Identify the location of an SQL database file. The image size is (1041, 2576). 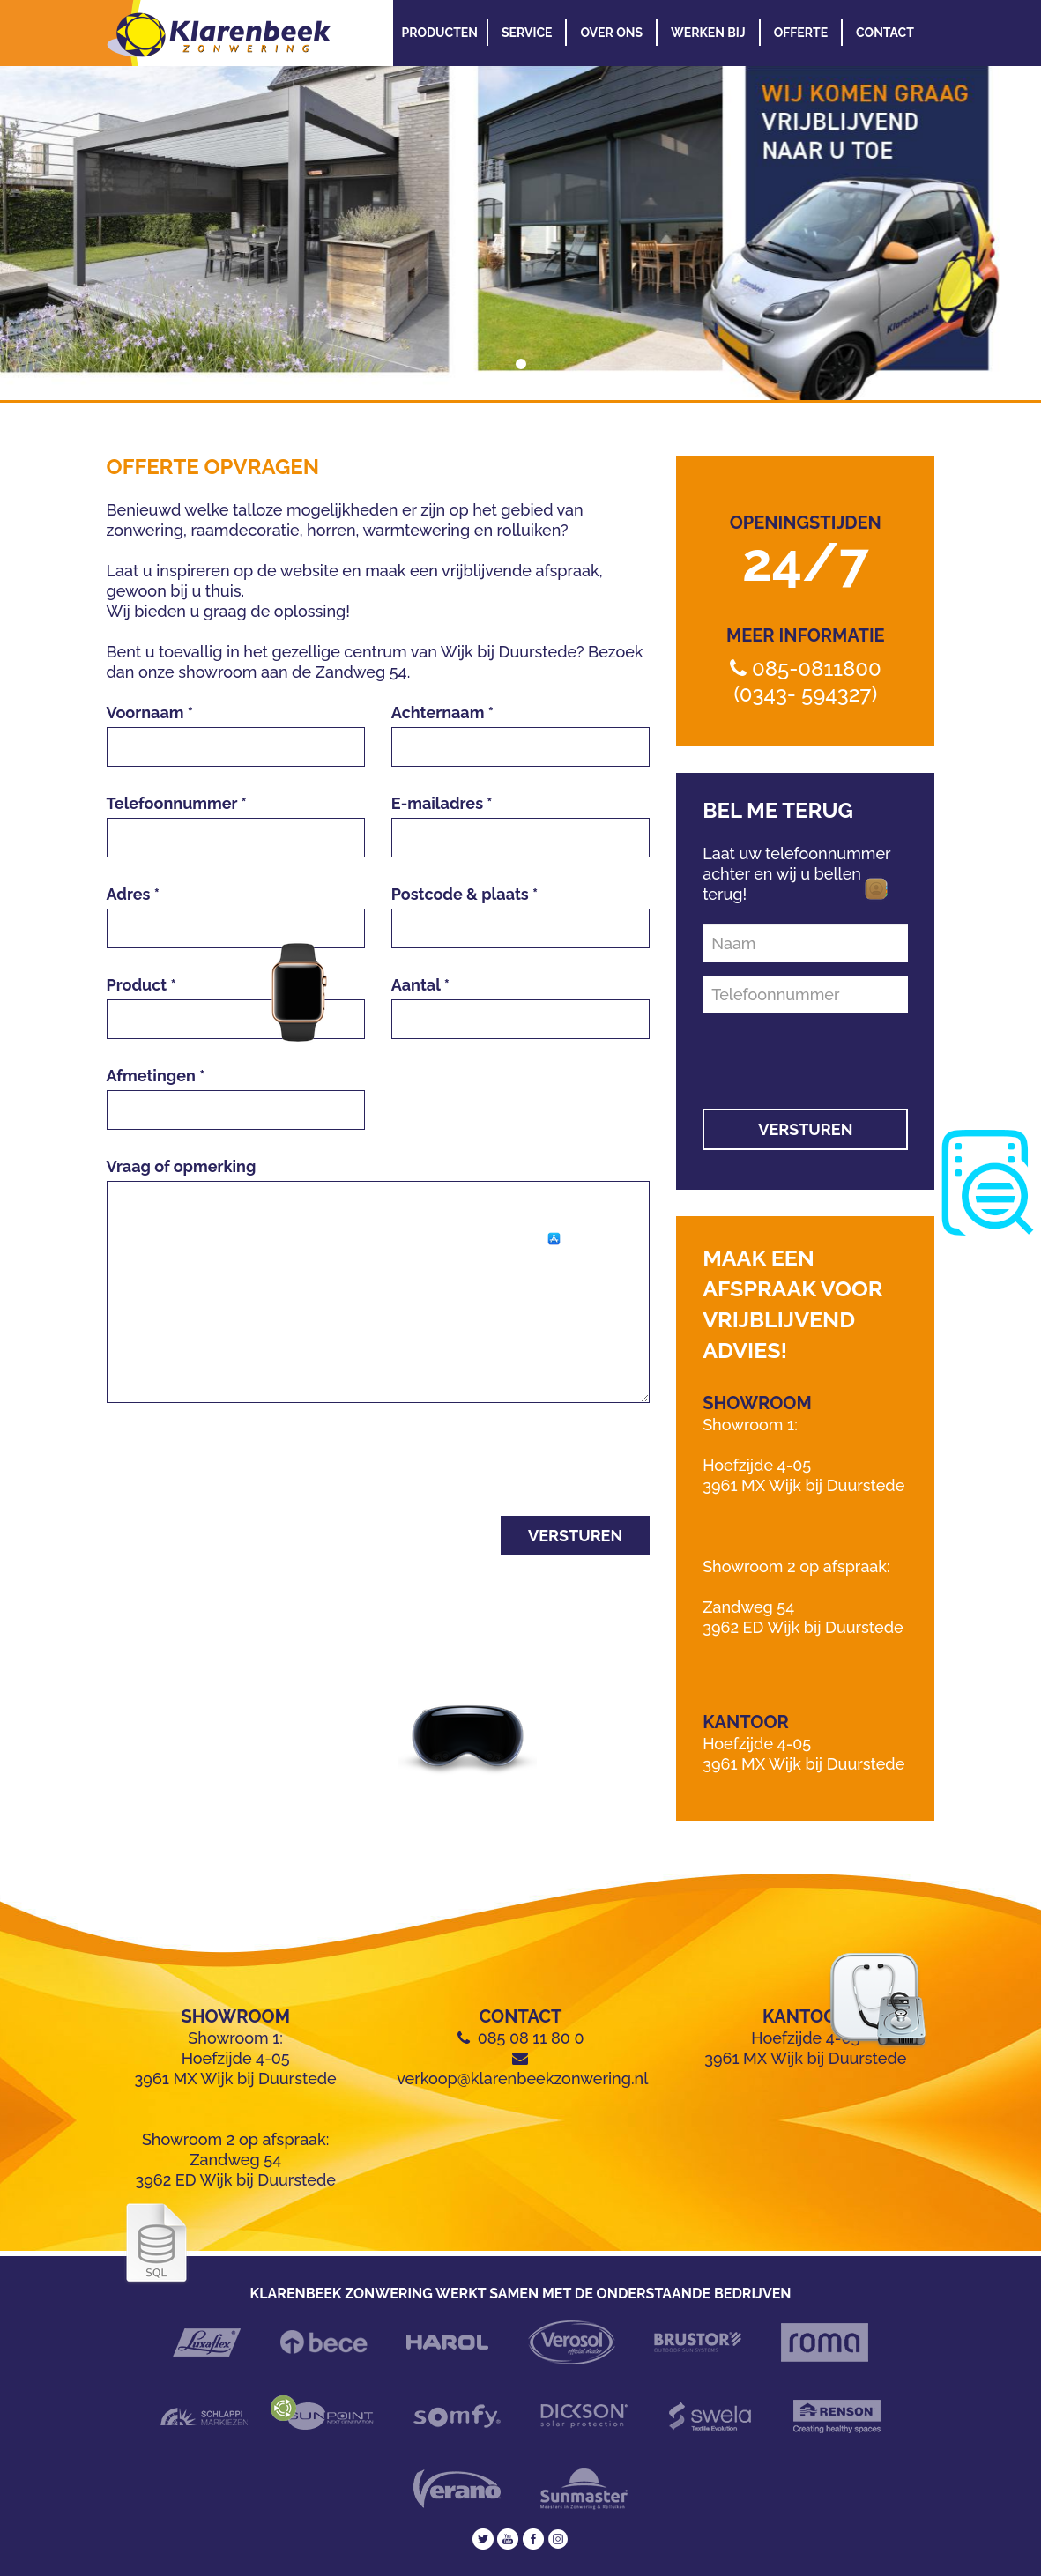
(156, 2244).